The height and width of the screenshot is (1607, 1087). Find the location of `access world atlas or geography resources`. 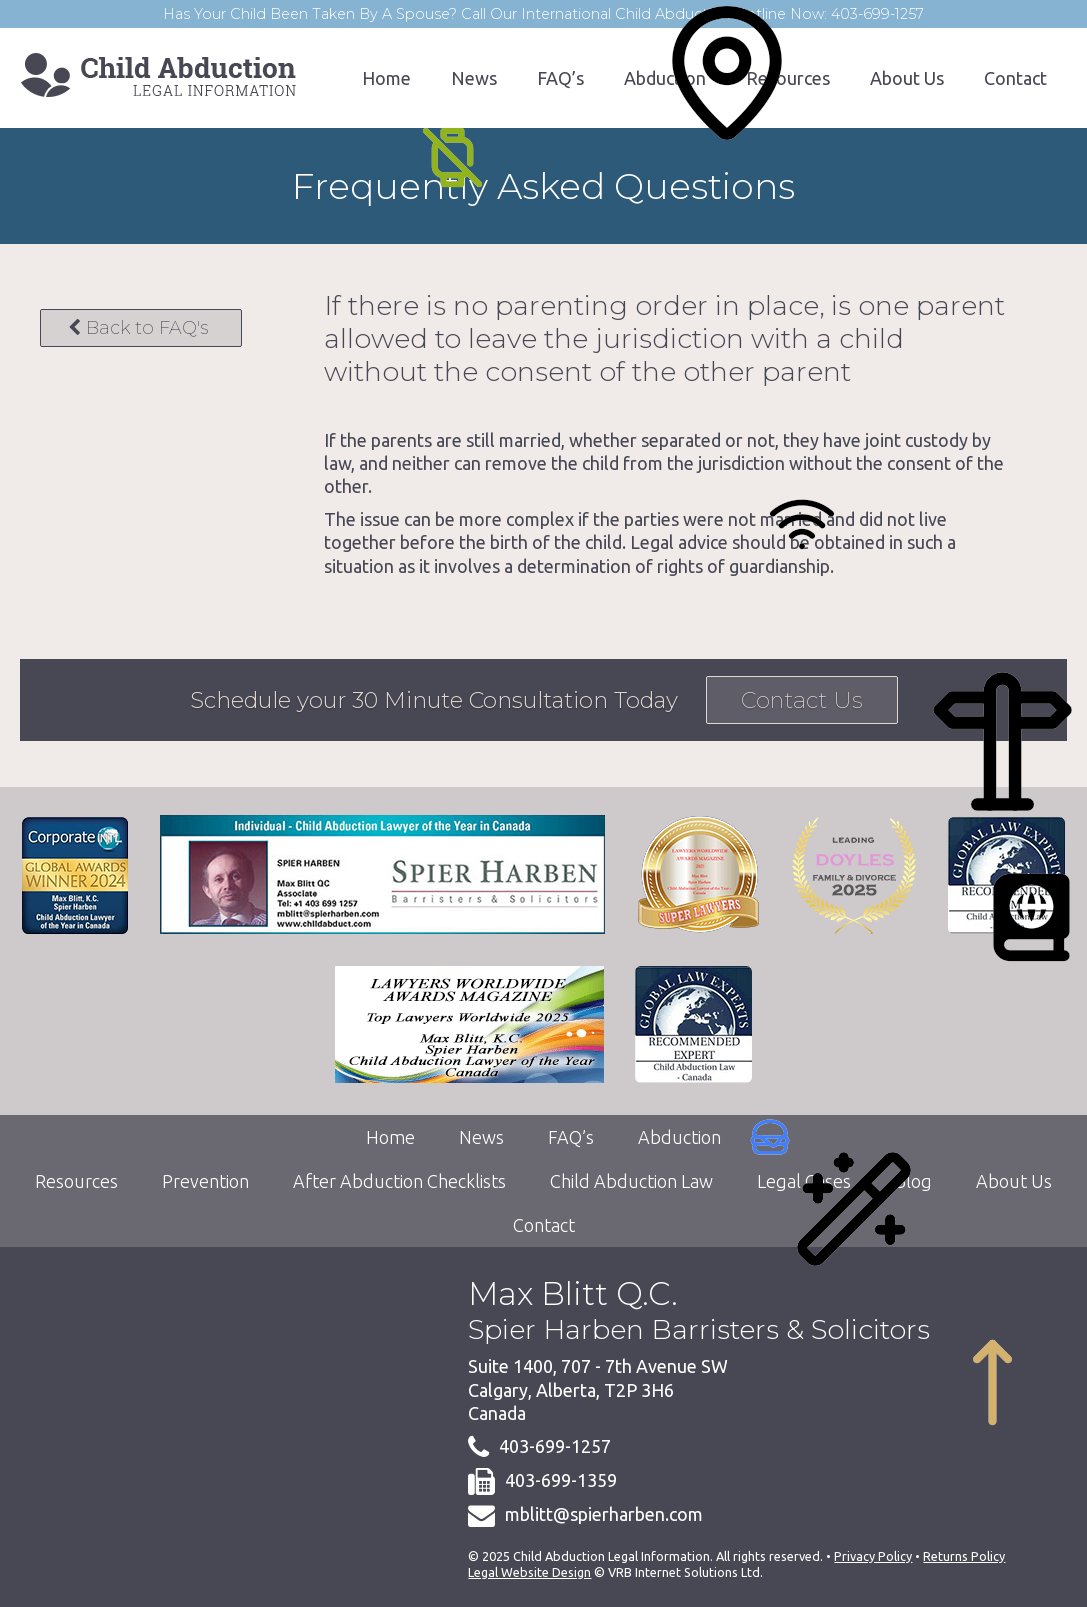

access world atlas or geography resources is located at coordinates (1031, 917).